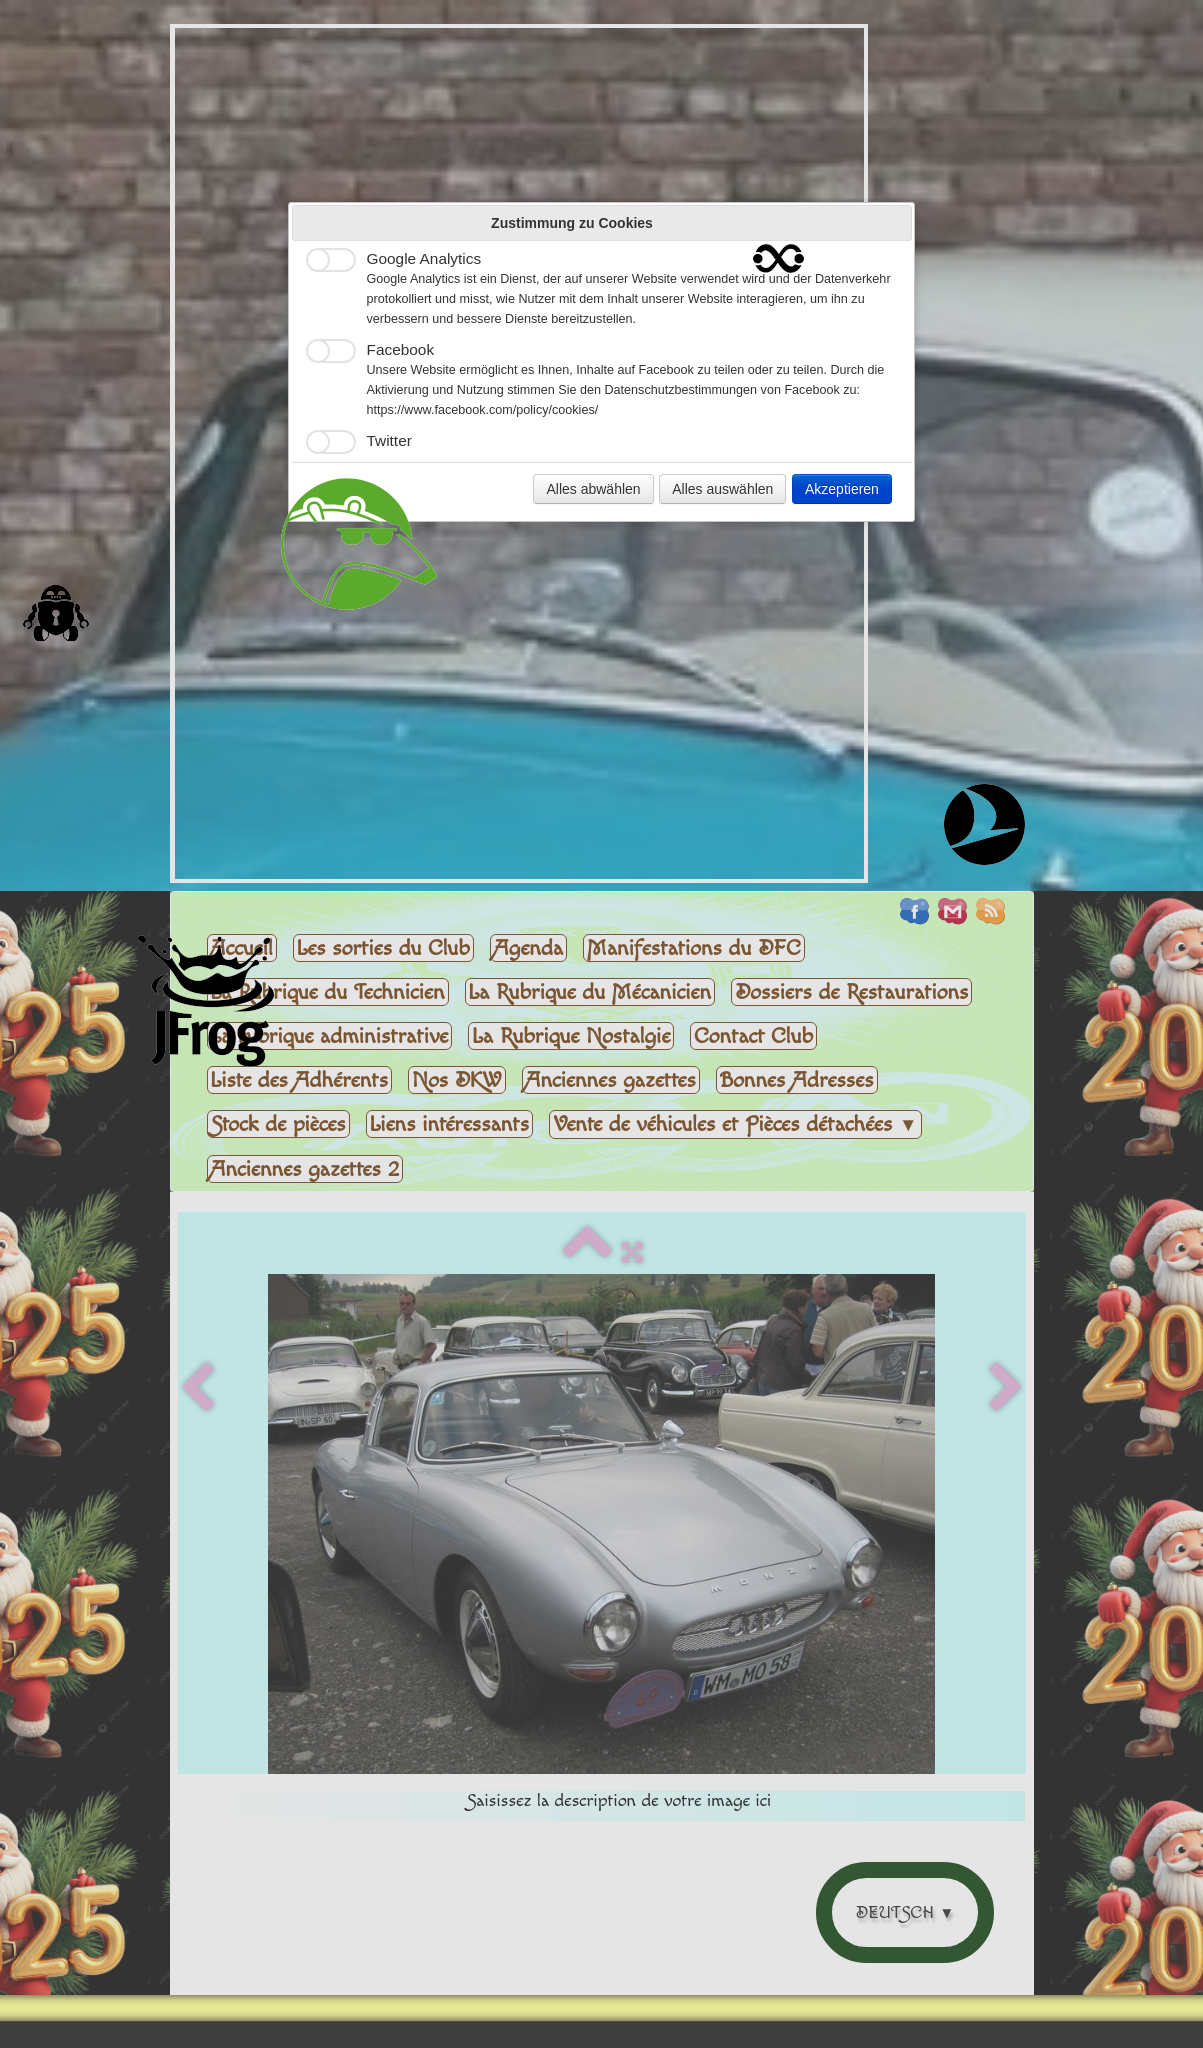 The width and height of the screenshot is (1203, 2048). Describe the element at coordinates (778, 258) in the screenshot. I see `immer library logo` at that location.